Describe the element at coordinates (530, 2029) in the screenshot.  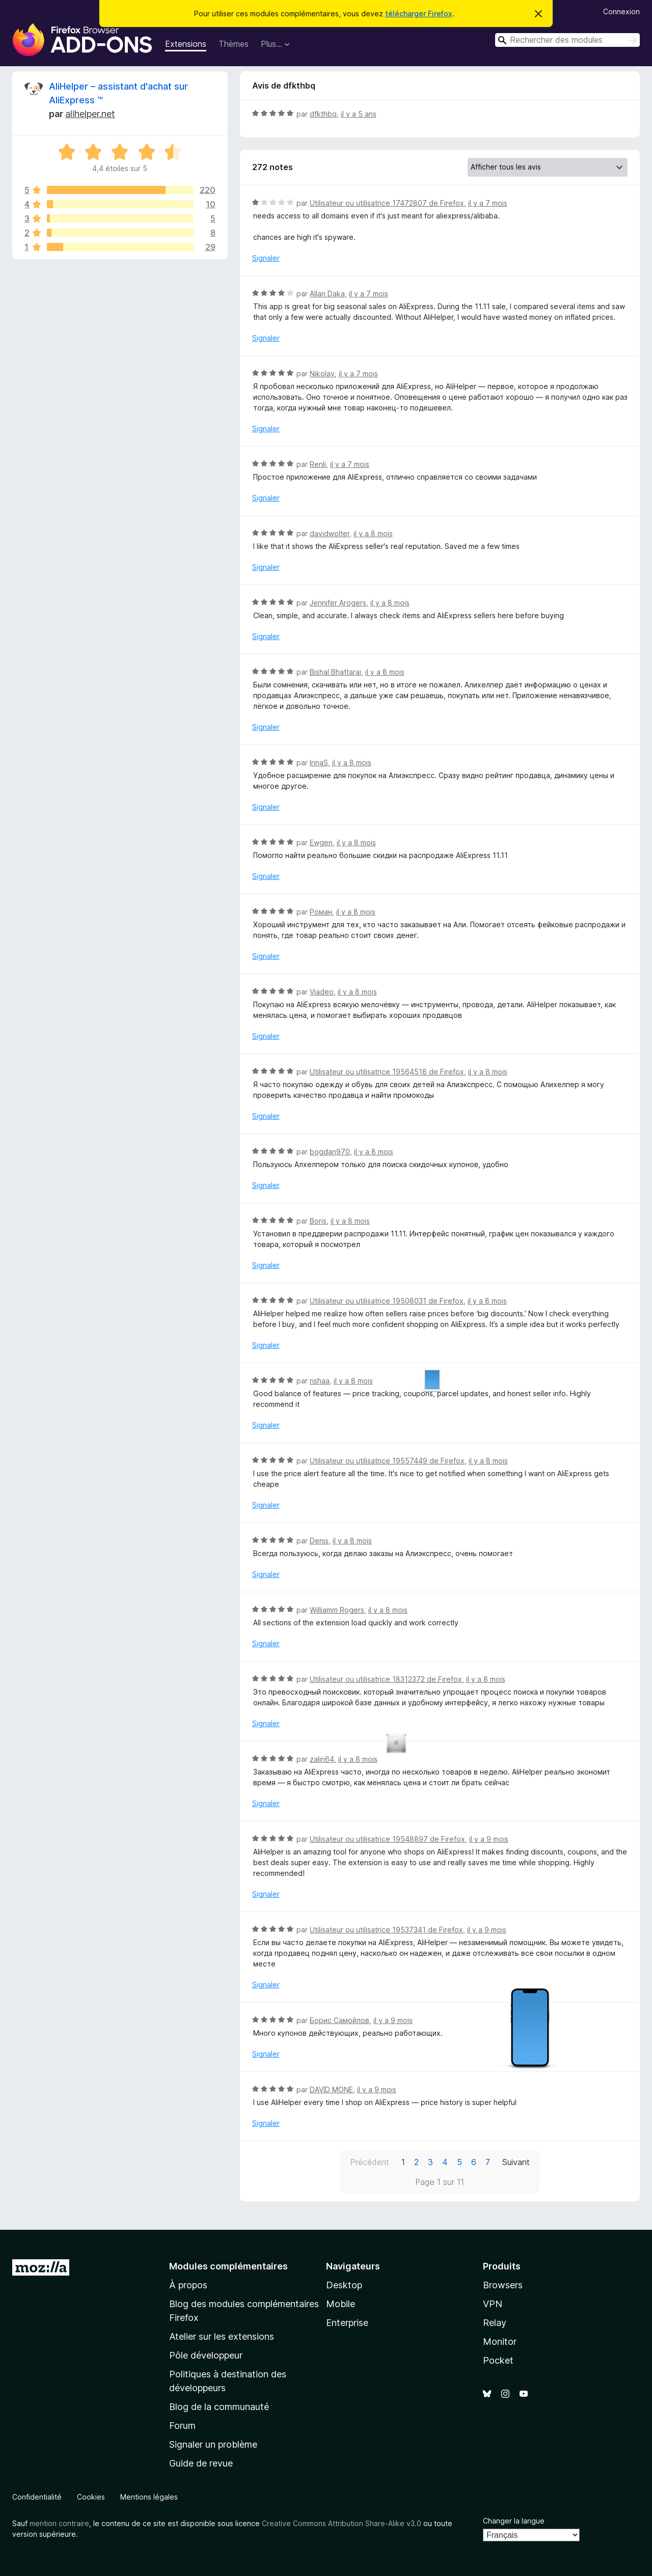
I see `indicates a connected iPhone device` at that location.